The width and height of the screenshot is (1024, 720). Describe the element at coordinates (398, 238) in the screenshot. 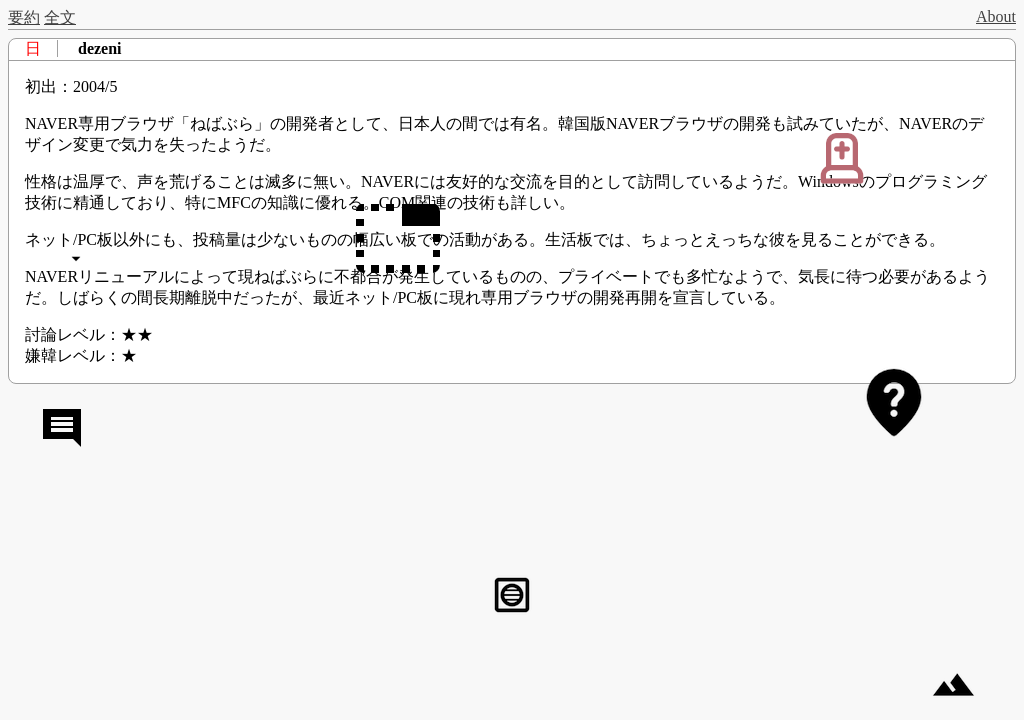

I see `an inactive or unselected browser tab` at that location.